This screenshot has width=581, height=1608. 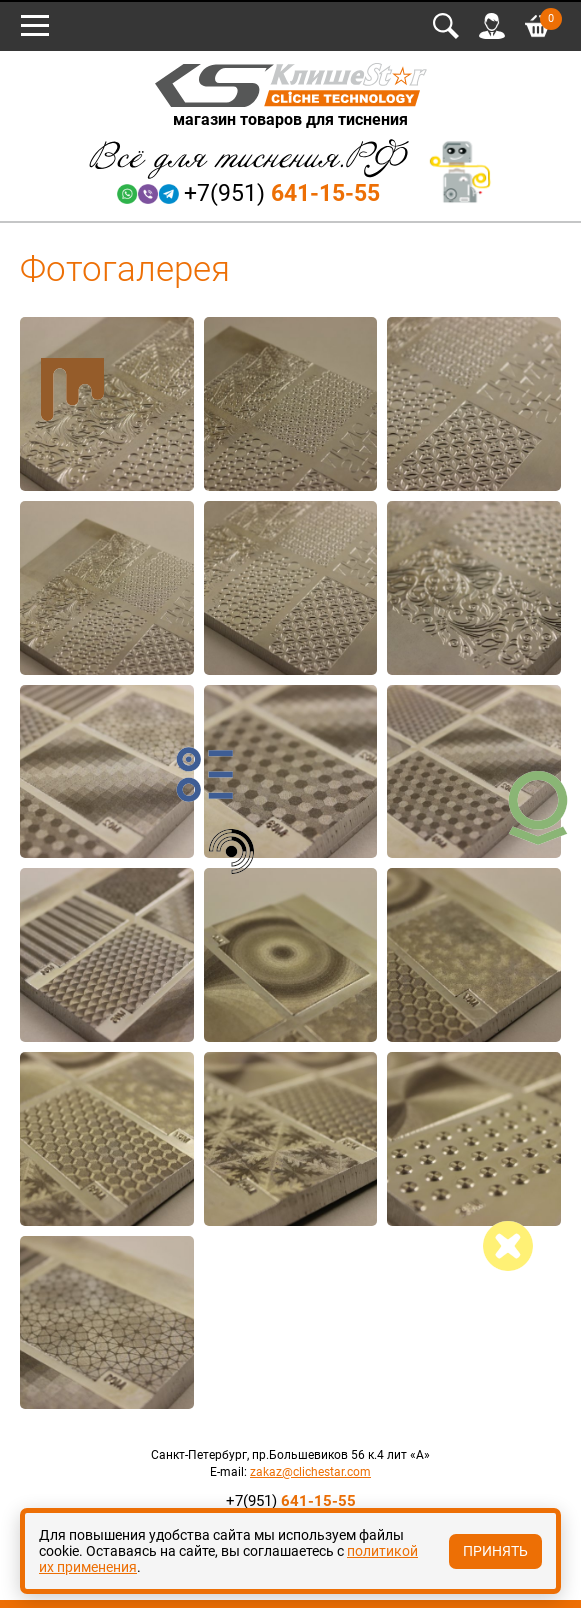 I want to click on palantir technologies company logo, so click(x=538, y=808).